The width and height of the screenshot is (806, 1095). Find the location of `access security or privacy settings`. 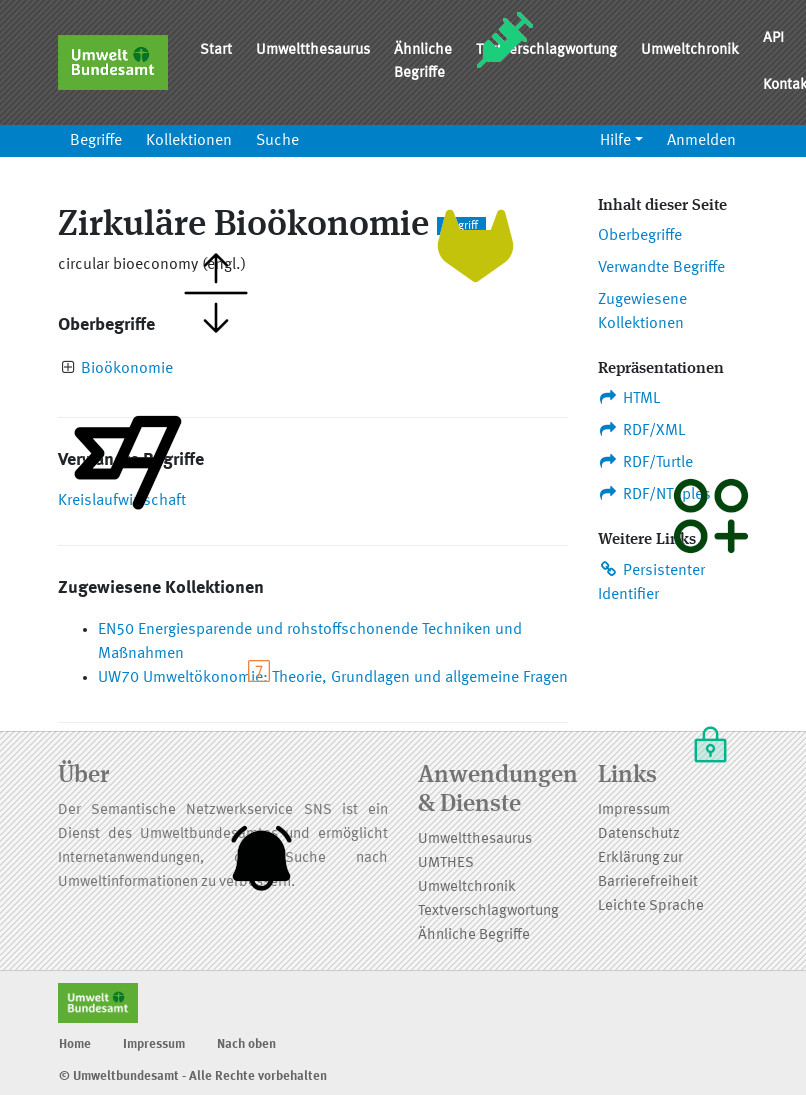

access security or privacy settings is located at coordinates (710, 746).